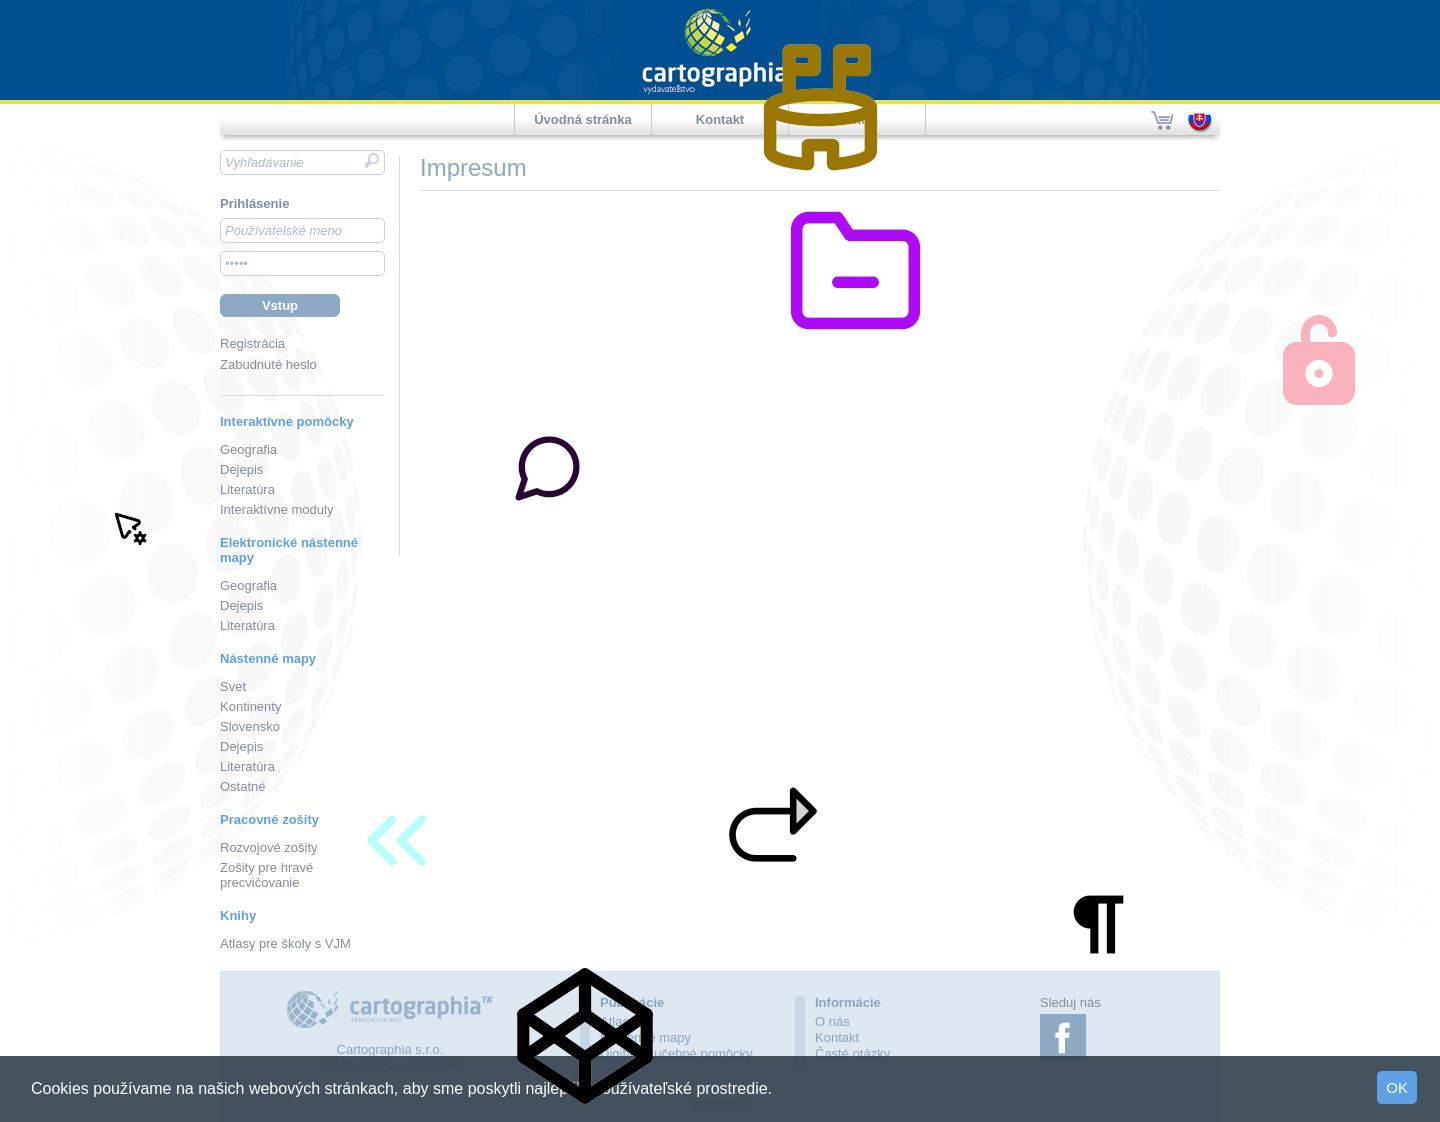 The height and width of the screenshot is (1122, 1440). I want to click on open messaging or chat, so click(547, 468).